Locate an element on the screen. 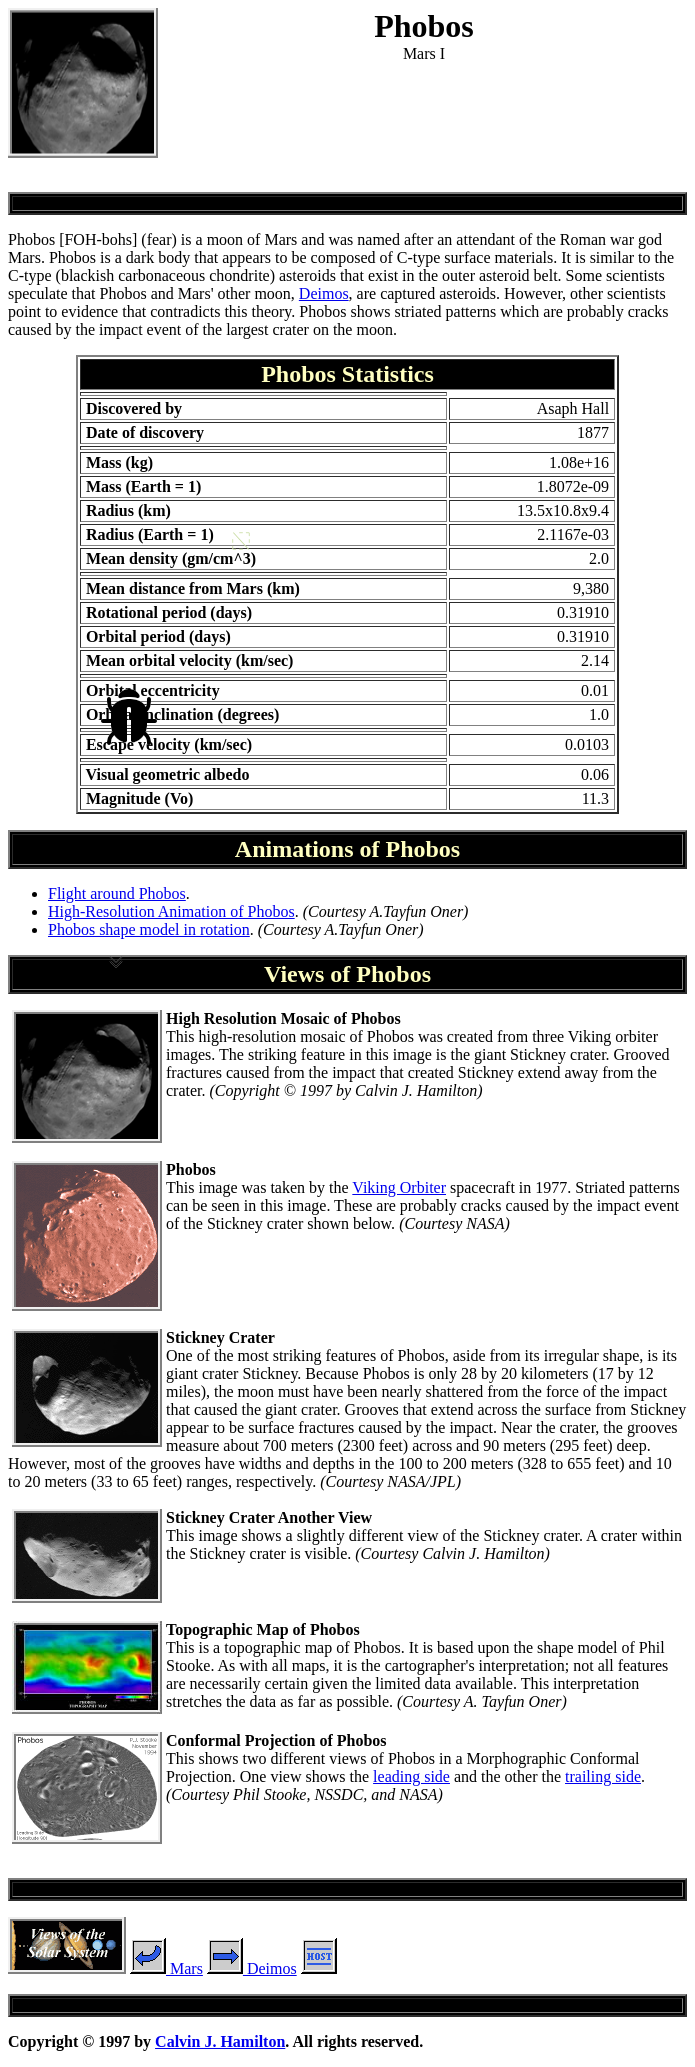 The width and height of the screenshot is (695, 2067). report a bug or issue is located at coordinates (129, 717).